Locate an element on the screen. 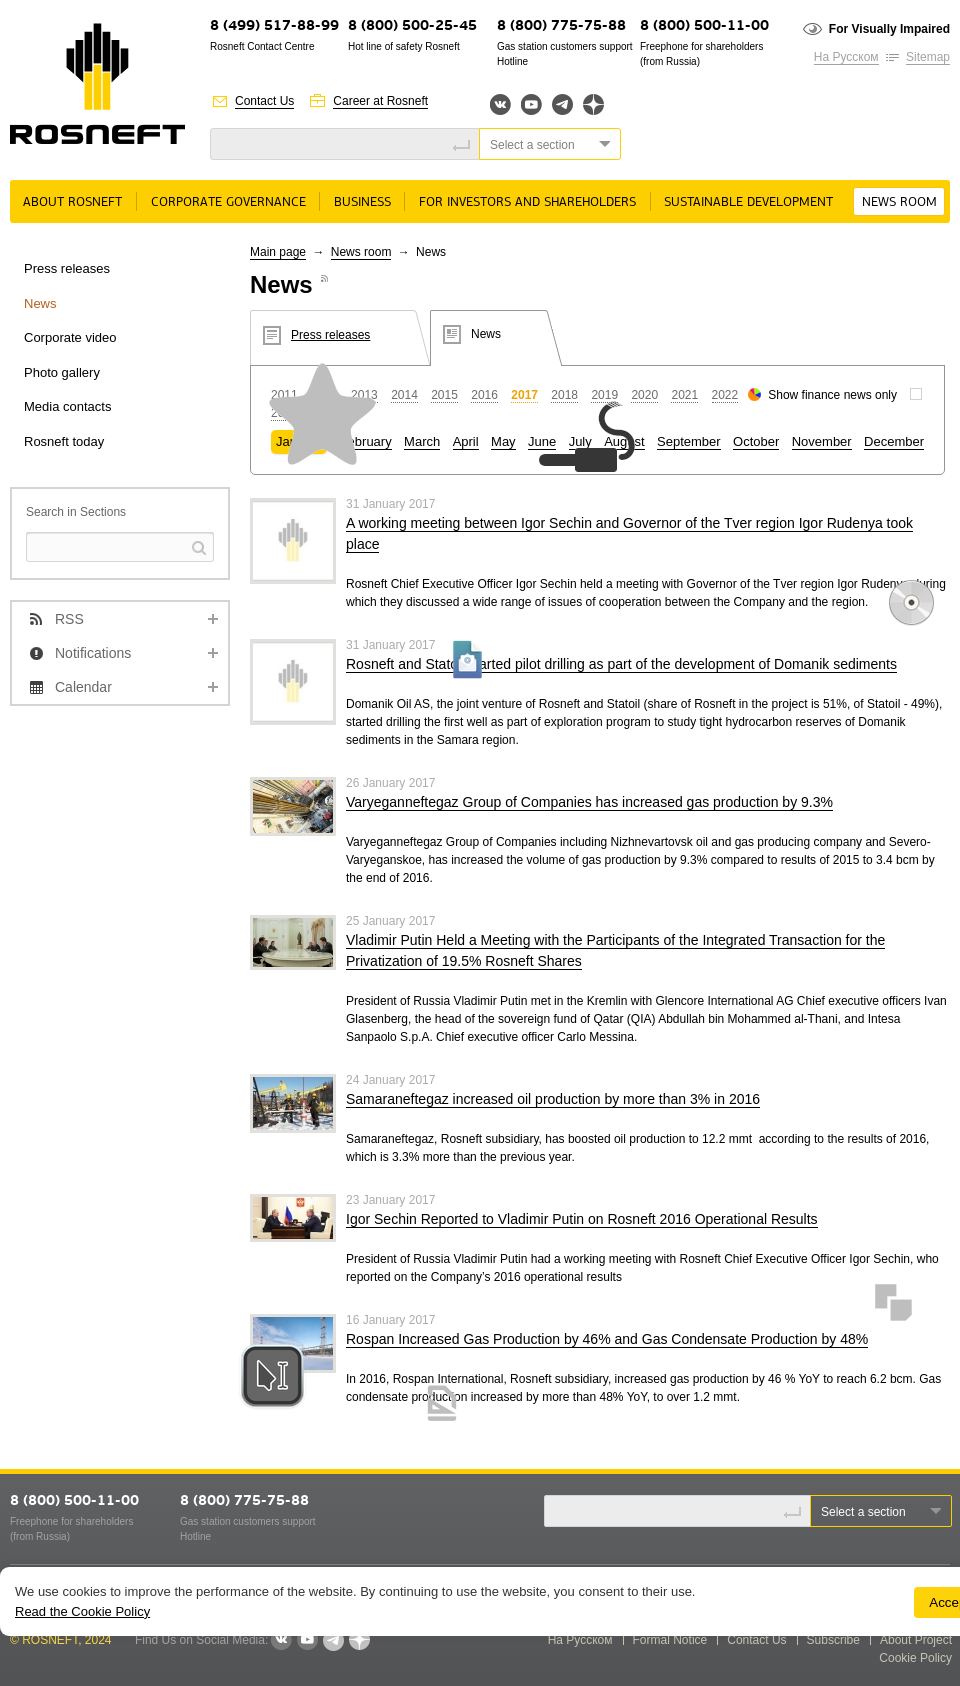 Image resolution: width=960 pixels, height=1686 pixels. copy selected content to clipboard is located at coordinates (893, 1302).